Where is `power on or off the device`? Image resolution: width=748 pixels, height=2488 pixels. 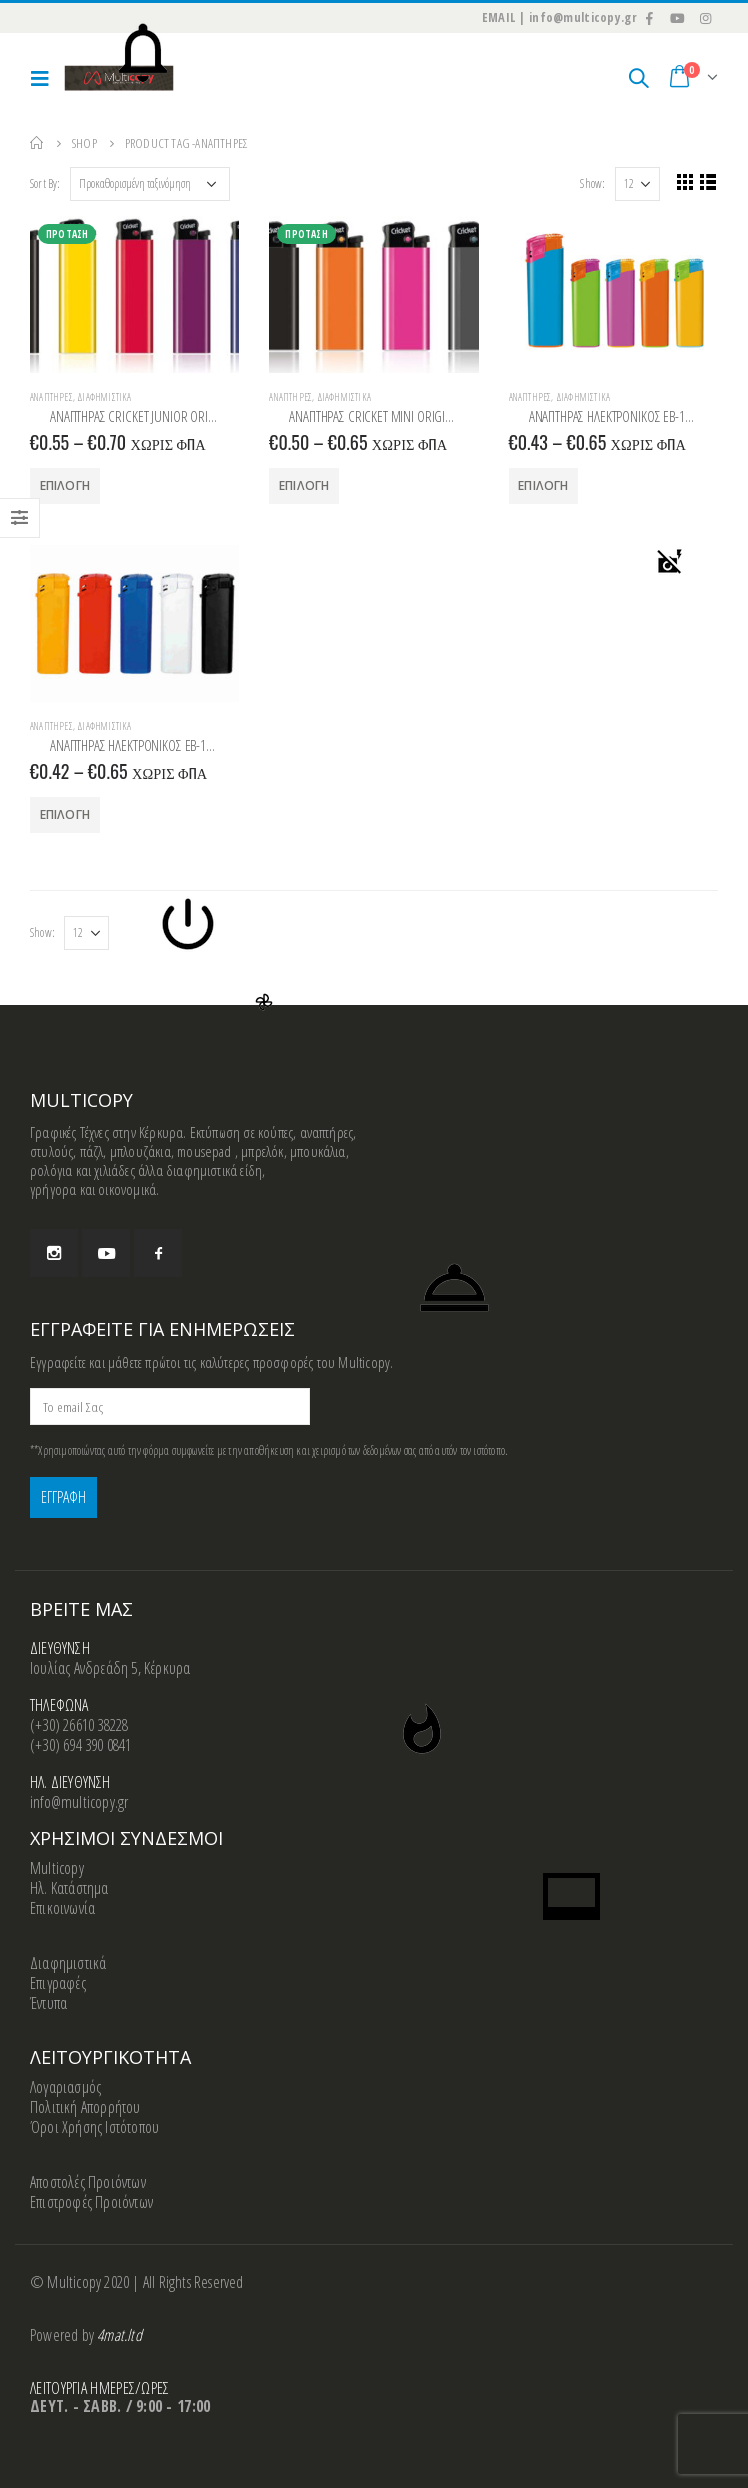 power on or off the device is located at coordinates (188, 924).